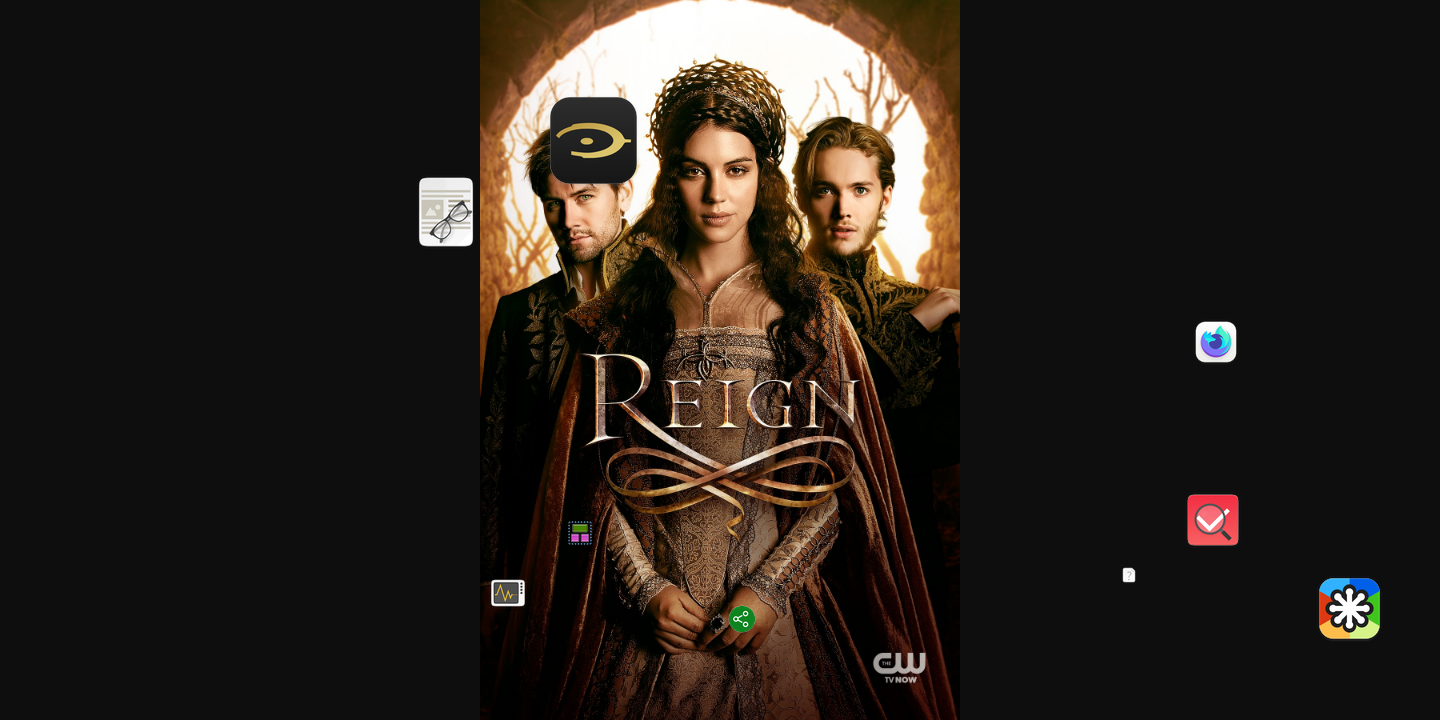  I want to click on open dconf editor to modify system configuration settings, so click(1213, 520).